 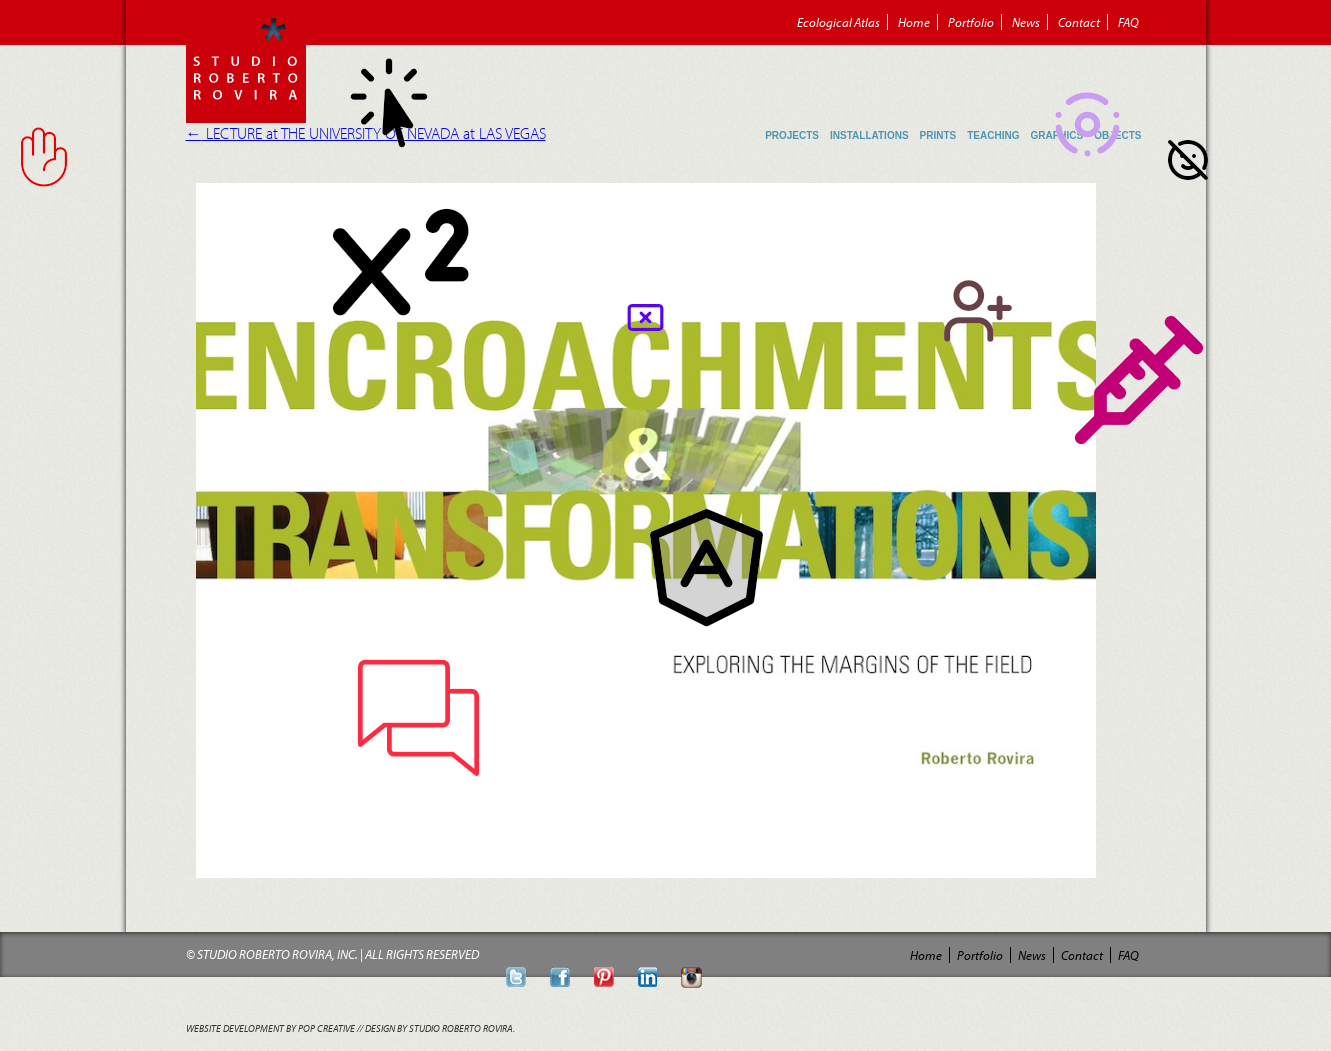 What do you see at coordinates (1087, 124) in the screenshot?
I see `access science or chemistry features` at bounding box center [1087, 124].